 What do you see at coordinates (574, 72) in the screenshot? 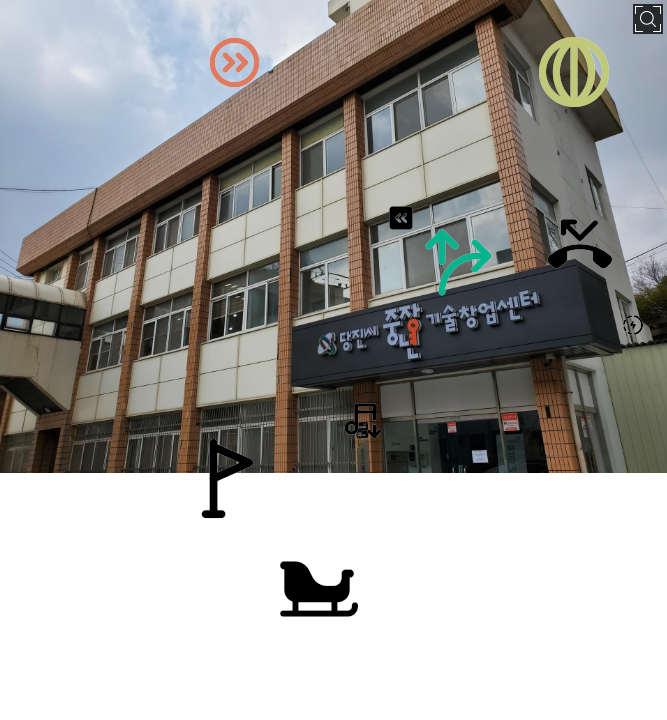
I see `view longitude or meridian lines on a map` at bounding box center [574, 72].